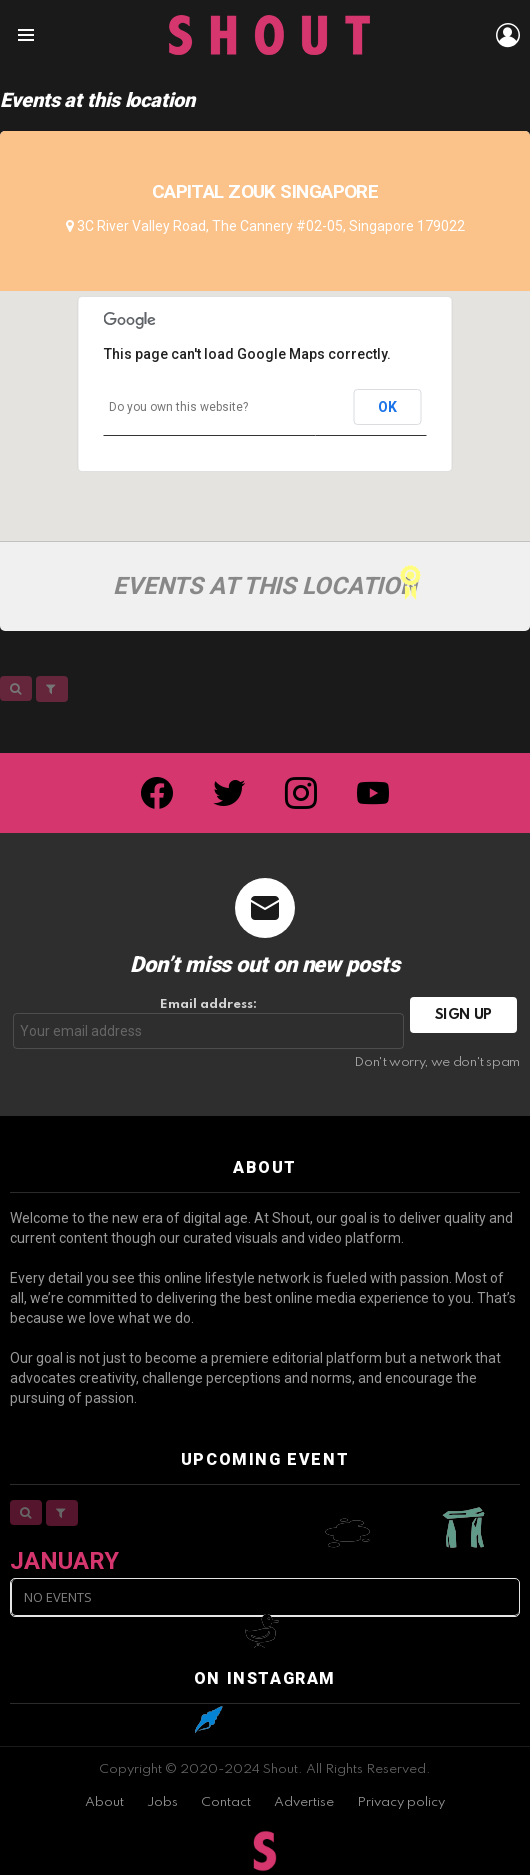 The image size is (530, 1875). Describe the element at coordinates (208, 1719) in the screenshot. I see `decorative shell item in a game inventory` at that location.